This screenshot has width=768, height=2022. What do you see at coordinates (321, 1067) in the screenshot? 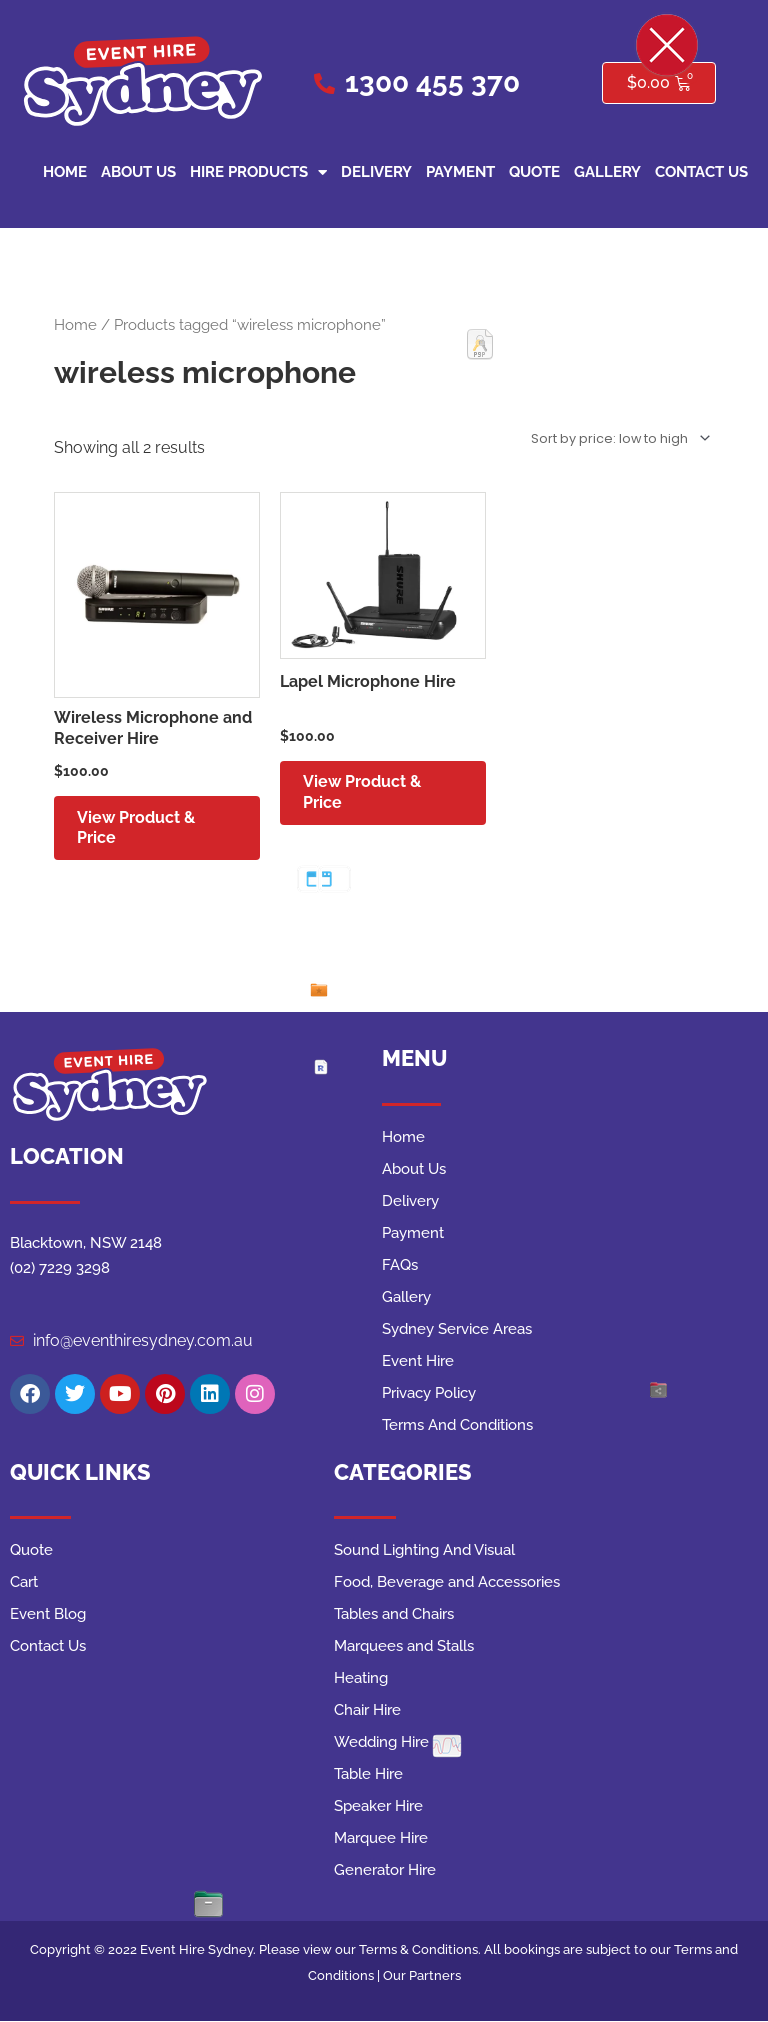
I see `an R programming language source file` at bounding box center [321, 1067].